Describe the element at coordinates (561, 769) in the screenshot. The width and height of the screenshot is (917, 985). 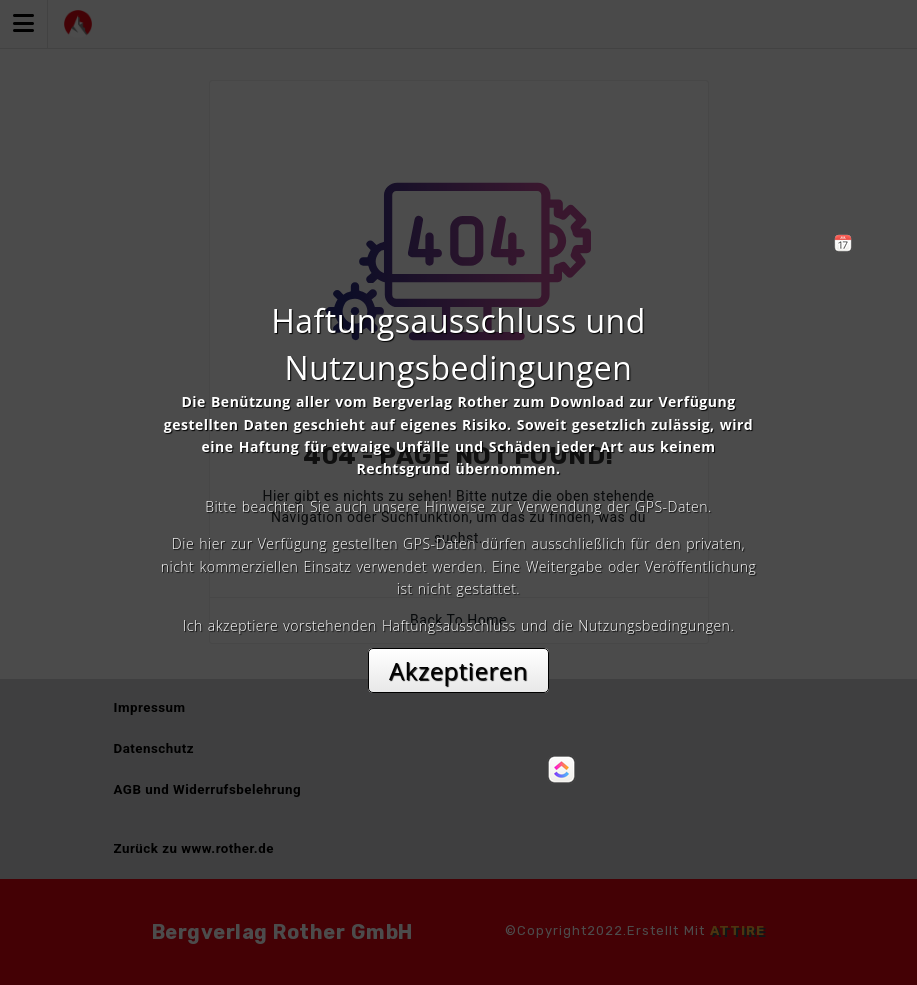
I see `open ClickUp app` at that location.